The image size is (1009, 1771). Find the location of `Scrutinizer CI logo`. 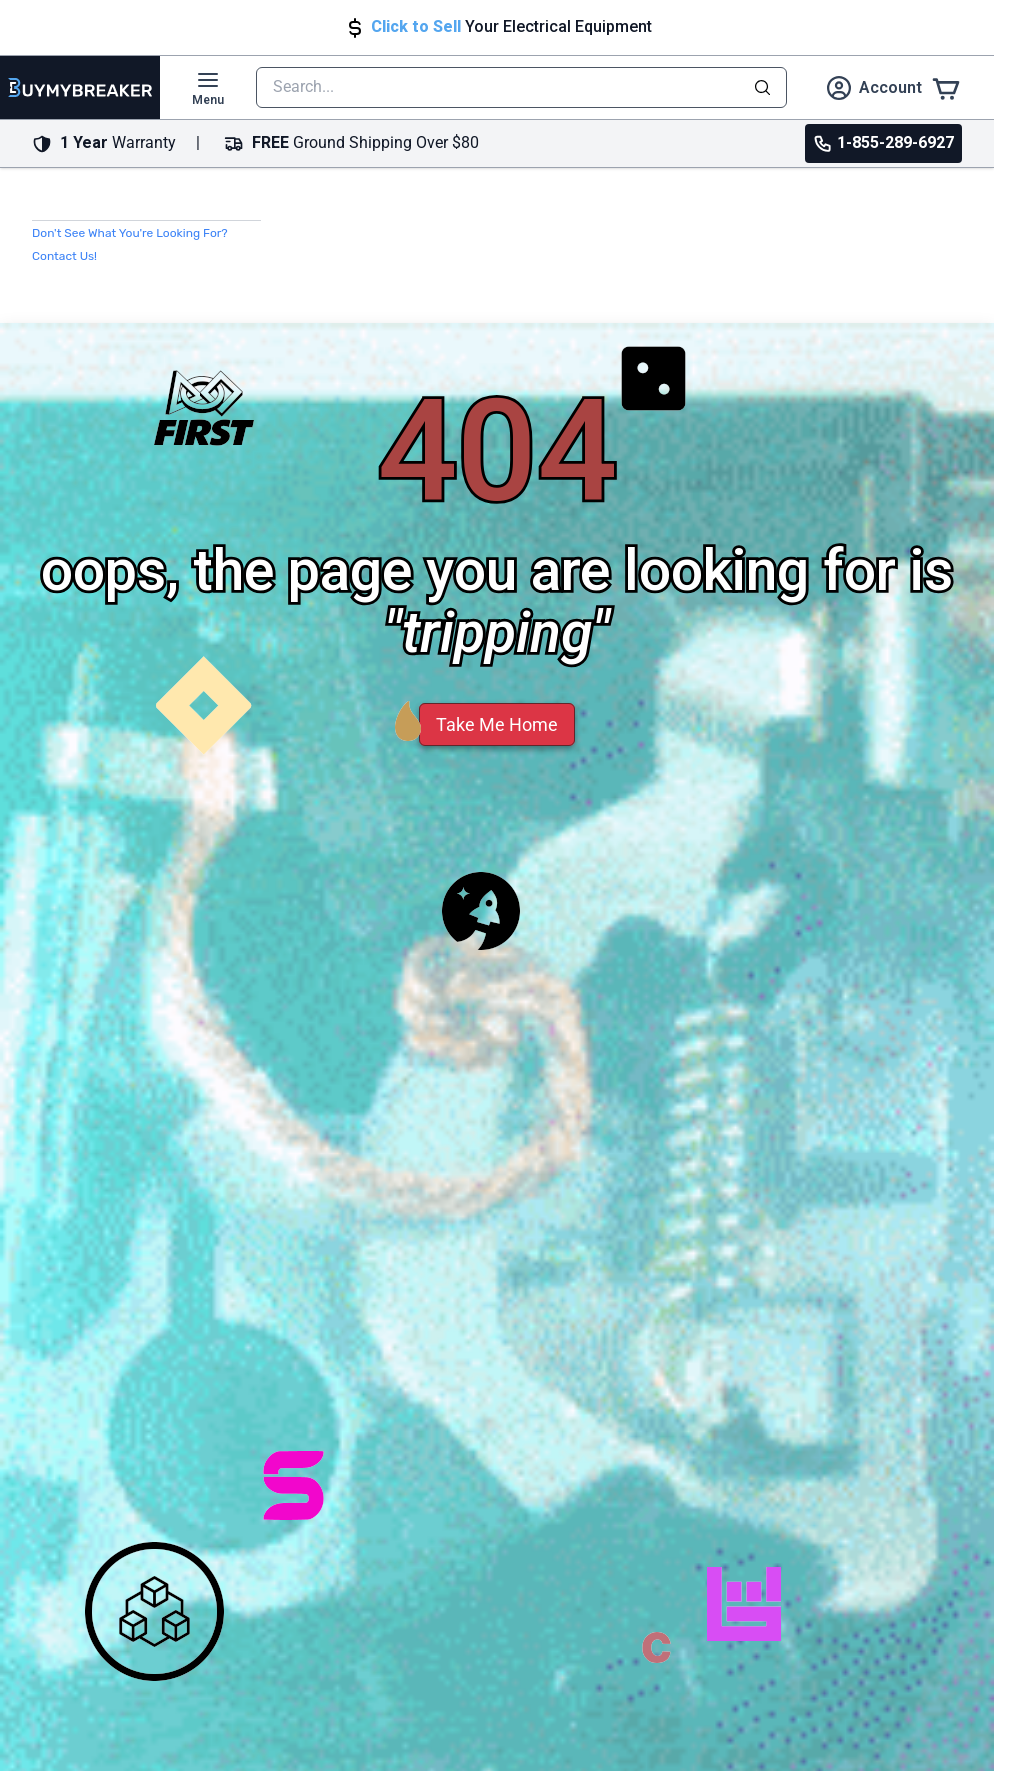

Scrutinizer CI logo is located at coordinates (293, 1485).